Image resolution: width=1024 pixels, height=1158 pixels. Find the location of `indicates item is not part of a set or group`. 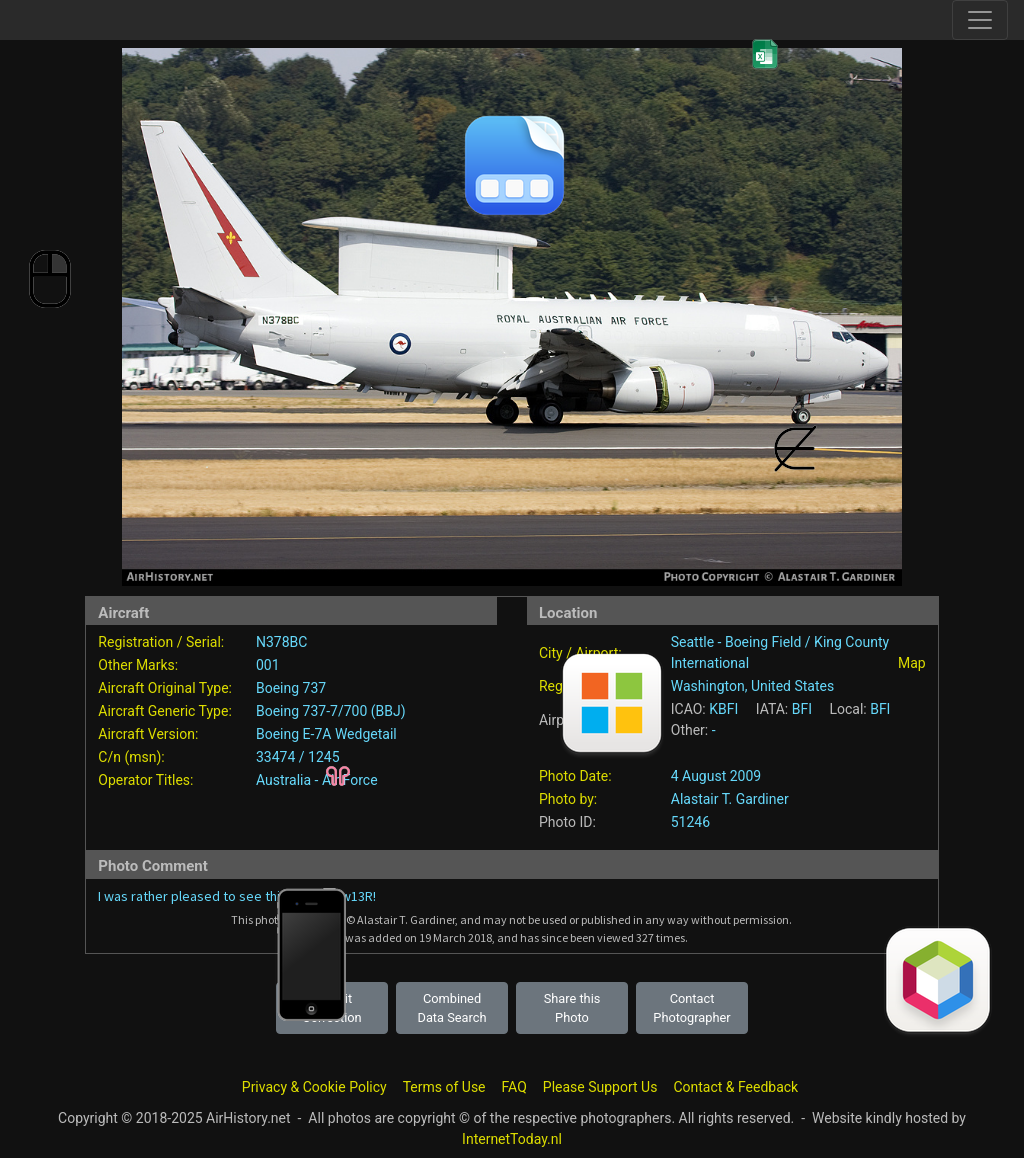

indicates item is not part of a set or group is located at coordinates (795, 448).